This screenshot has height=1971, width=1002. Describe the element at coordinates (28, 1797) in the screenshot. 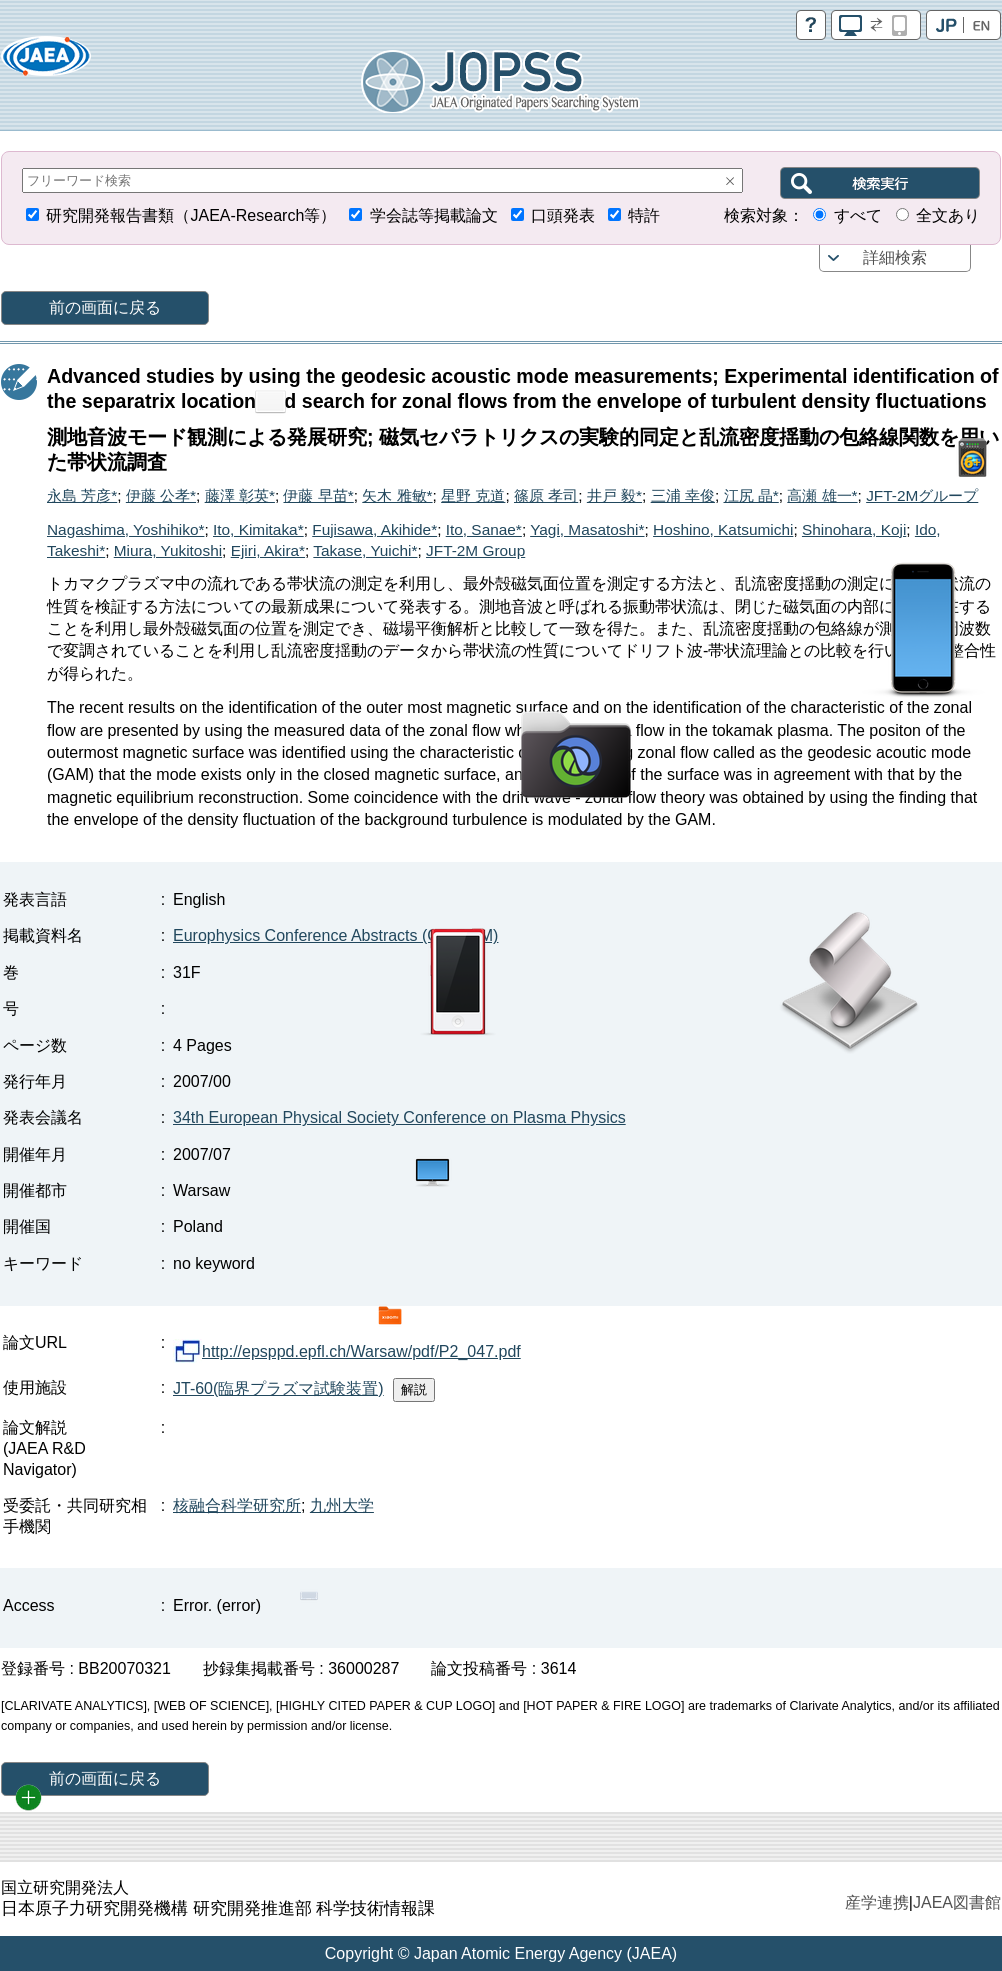

I see `add a new item or file` at that location.